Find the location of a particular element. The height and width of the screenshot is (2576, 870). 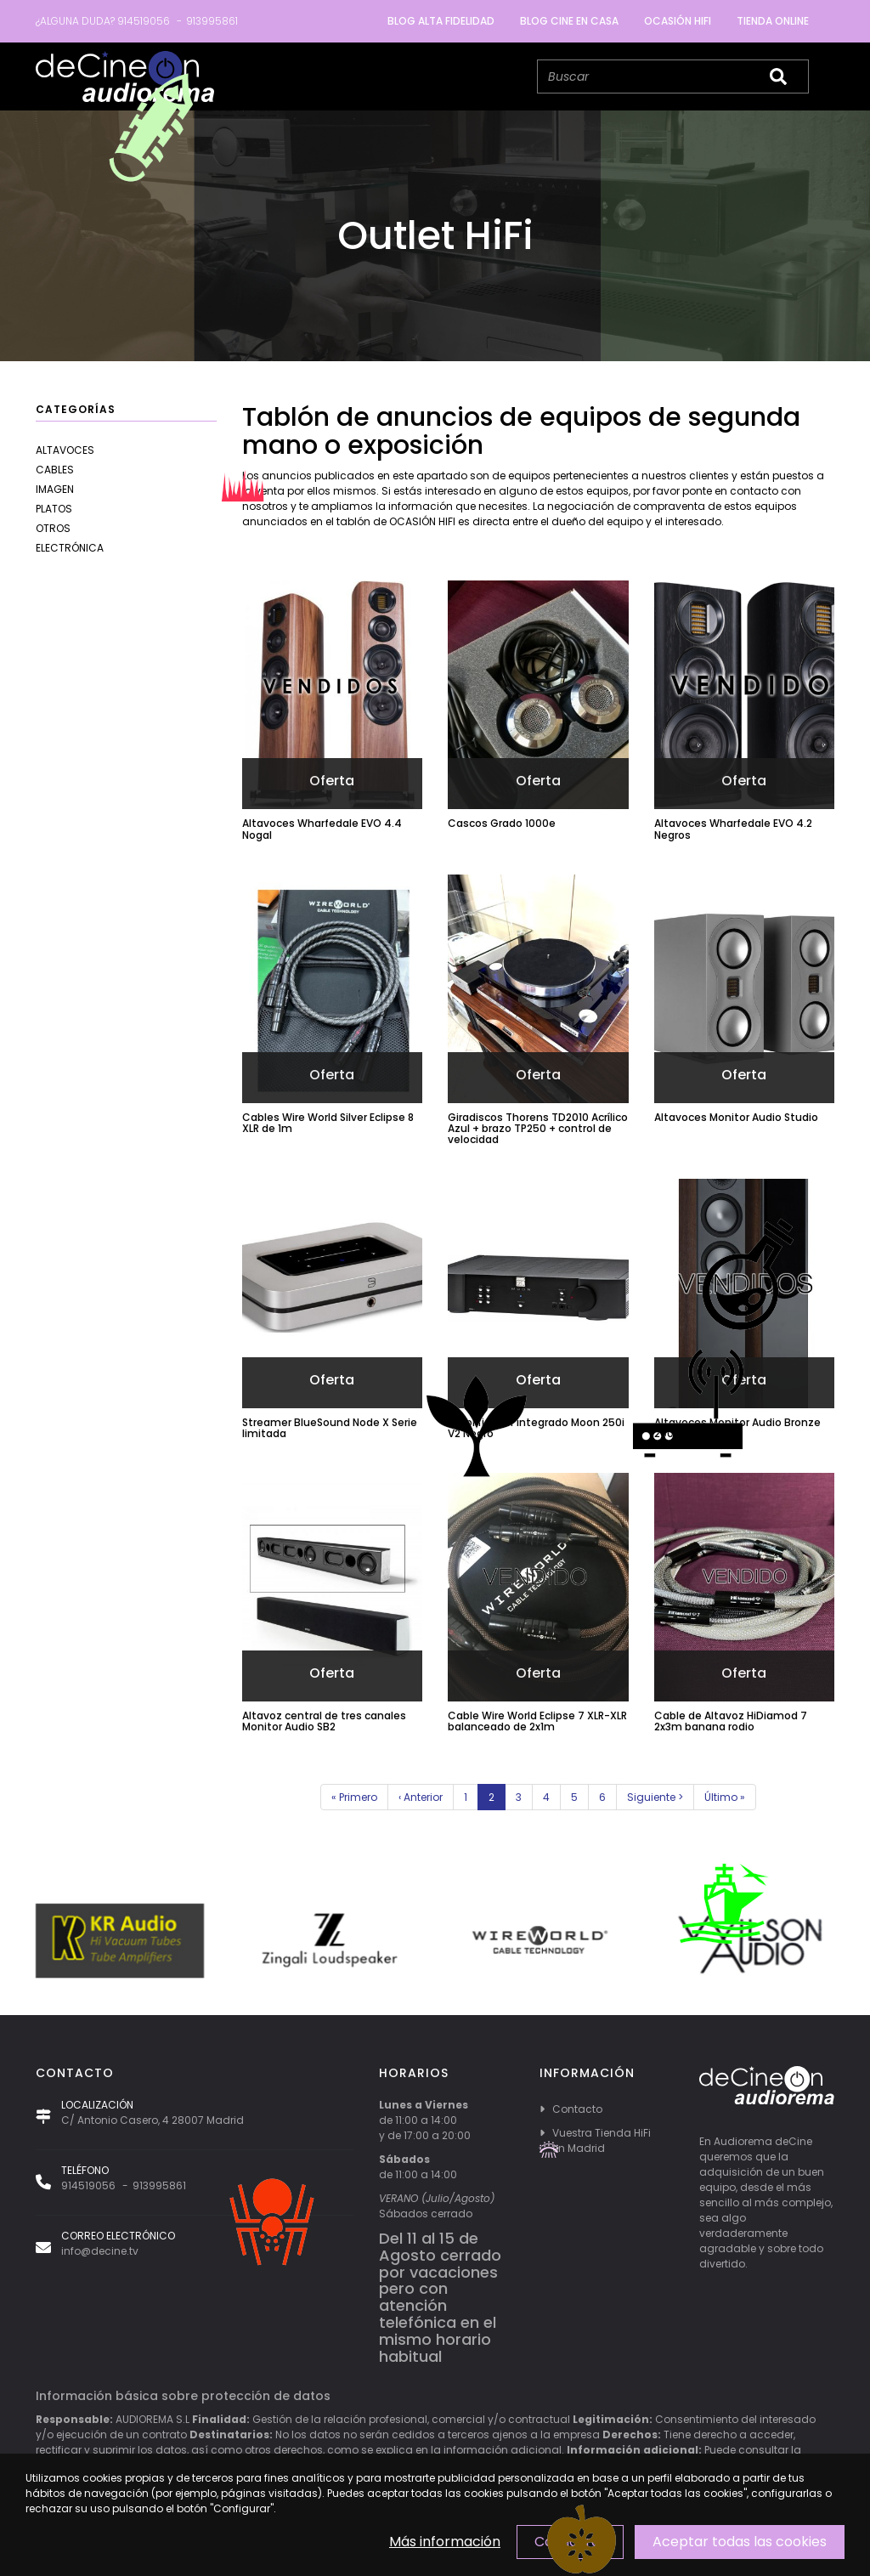

equip arm armor or bracer item is located at coordinates (151, 127).